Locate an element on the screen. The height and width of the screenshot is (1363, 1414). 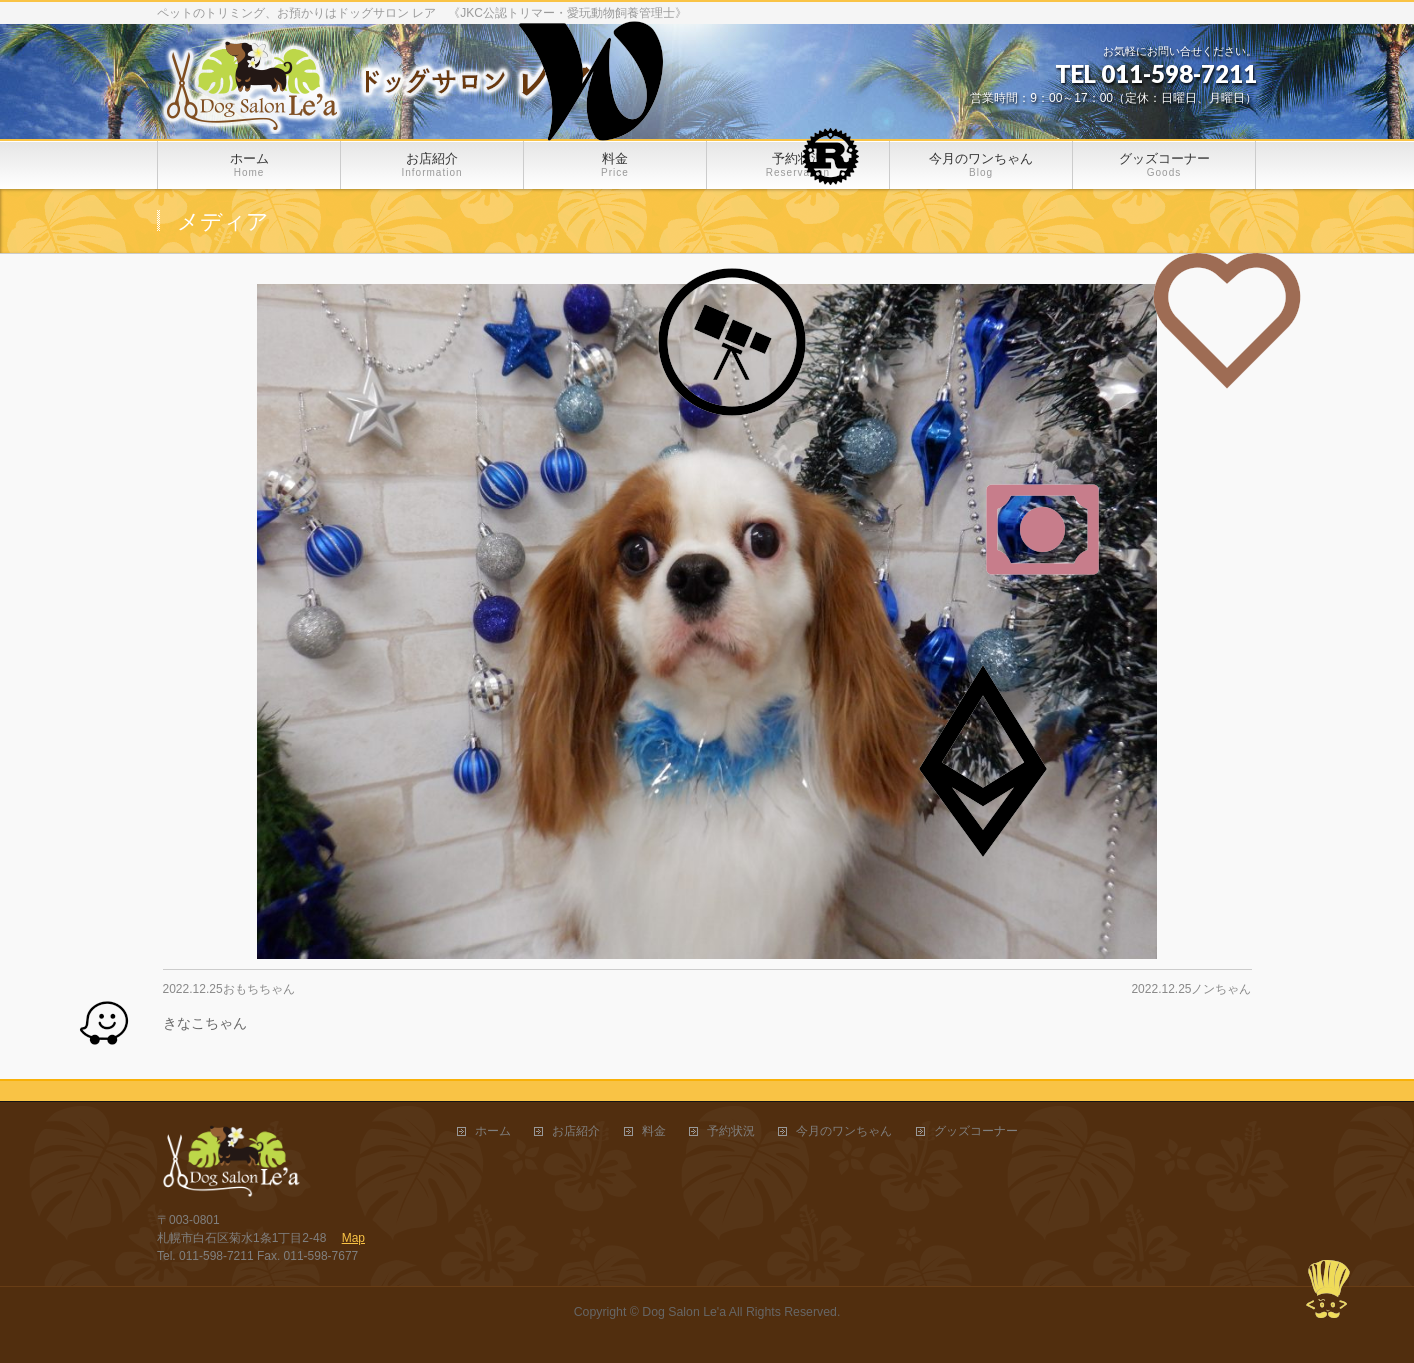
rust programming language logo is located at coordinates (830, 156).